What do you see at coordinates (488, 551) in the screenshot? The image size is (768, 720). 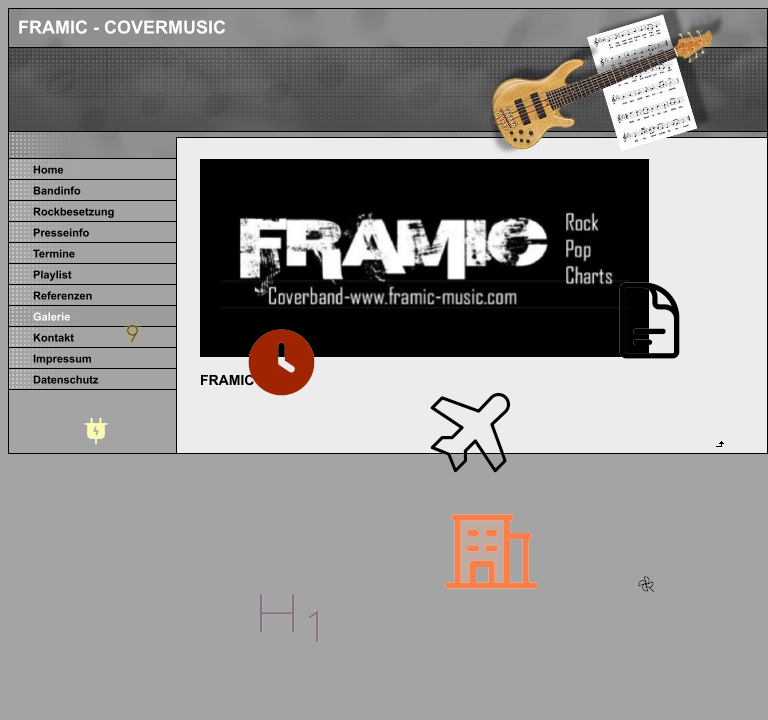 I see `view office or workplace location` at bounding box center [488, 551].